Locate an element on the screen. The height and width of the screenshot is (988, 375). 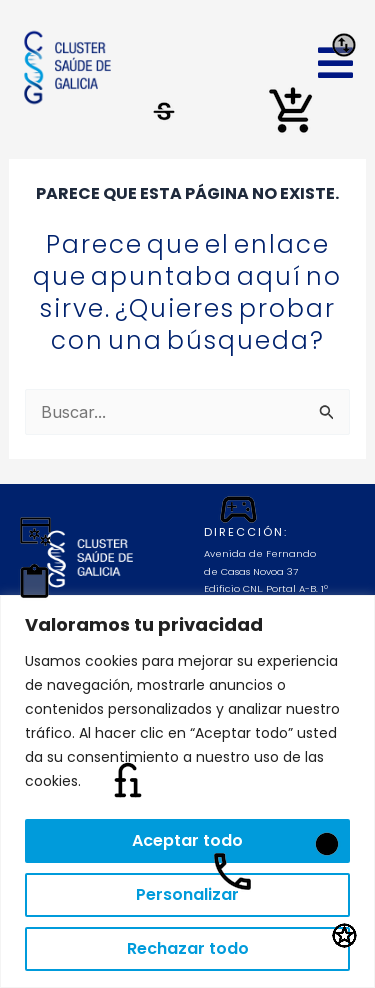
indicates recording in progress is located at coordinates (327, 844).